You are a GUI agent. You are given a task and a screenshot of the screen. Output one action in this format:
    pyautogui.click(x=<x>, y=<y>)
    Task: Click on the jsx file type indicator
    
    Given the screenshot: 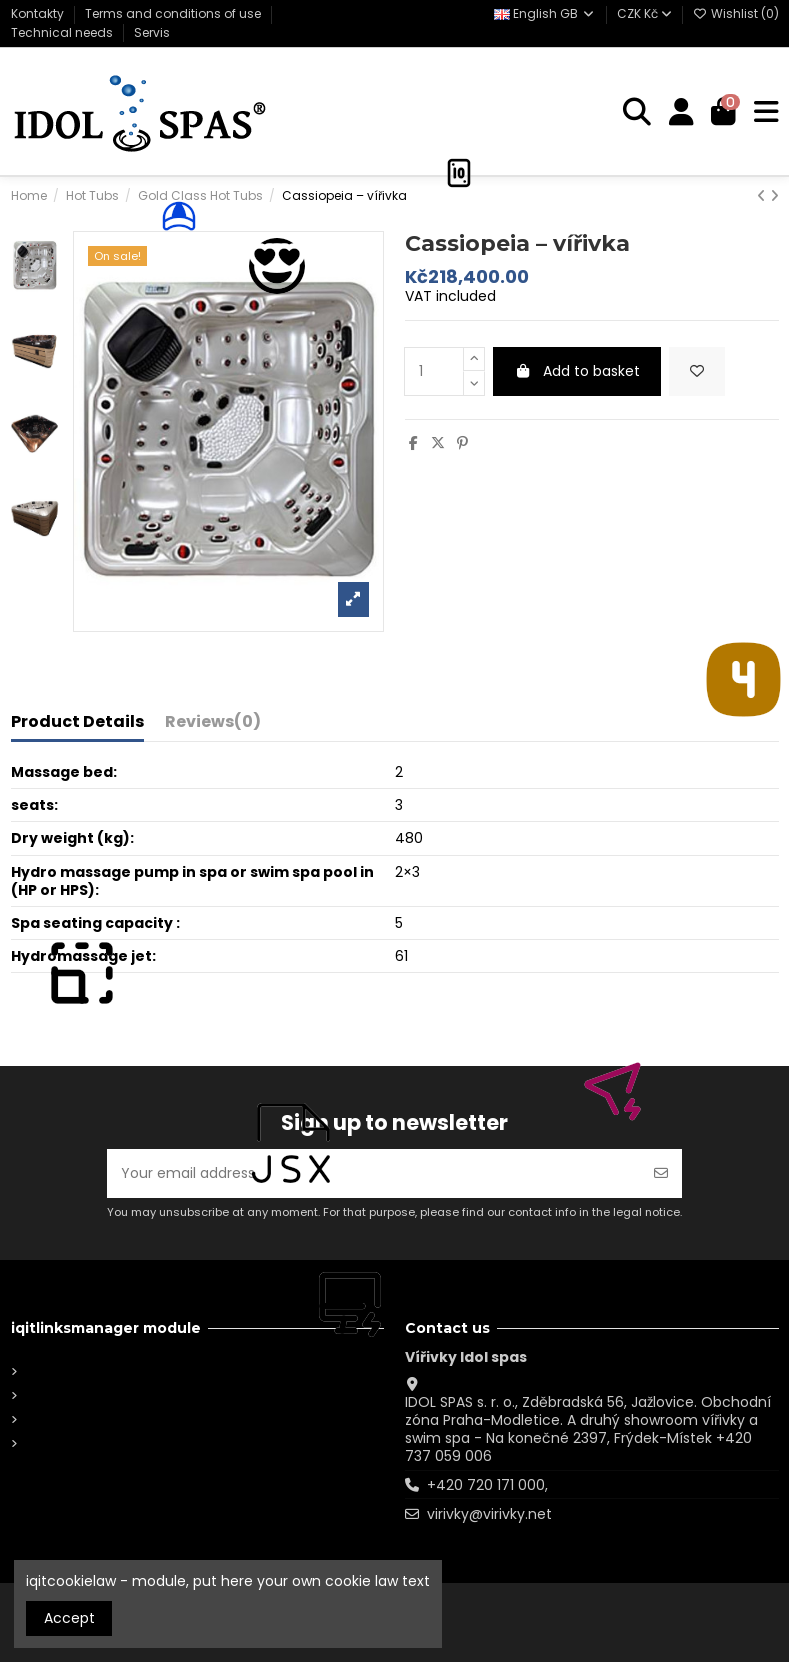 What is the action you would take?
    pyautogui.click(x=293, y=1146)
    